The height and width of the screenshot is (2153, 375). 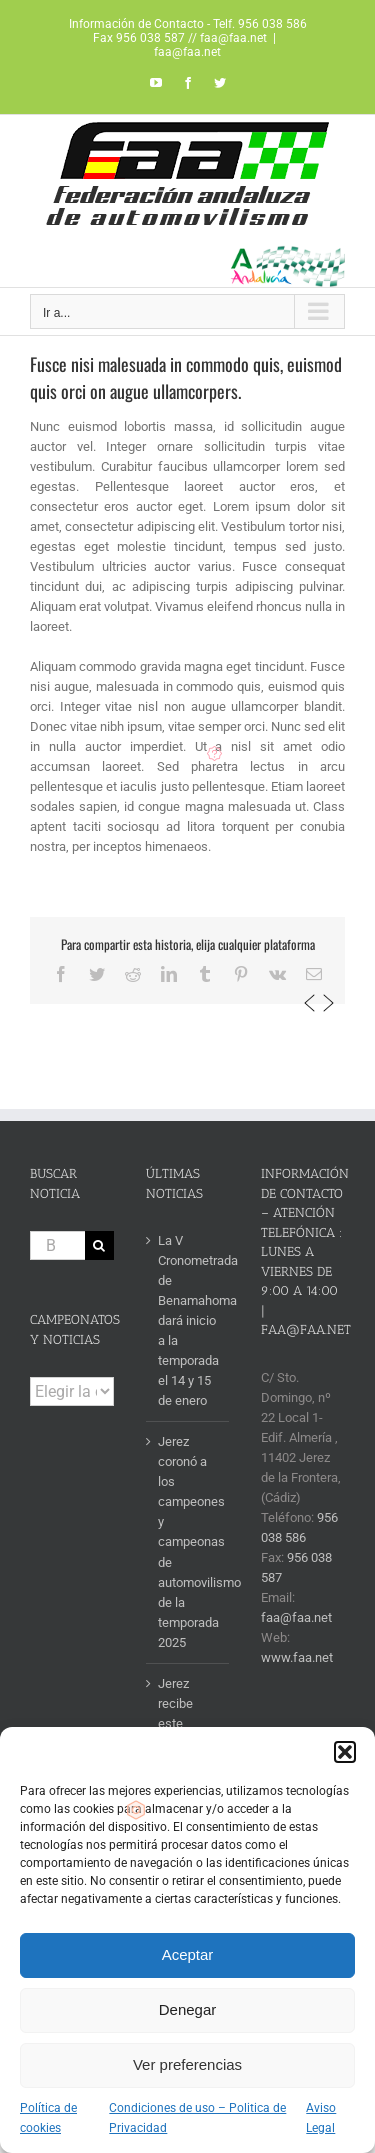 I want to click on view or edit source code, so click(x=319, y=1003).